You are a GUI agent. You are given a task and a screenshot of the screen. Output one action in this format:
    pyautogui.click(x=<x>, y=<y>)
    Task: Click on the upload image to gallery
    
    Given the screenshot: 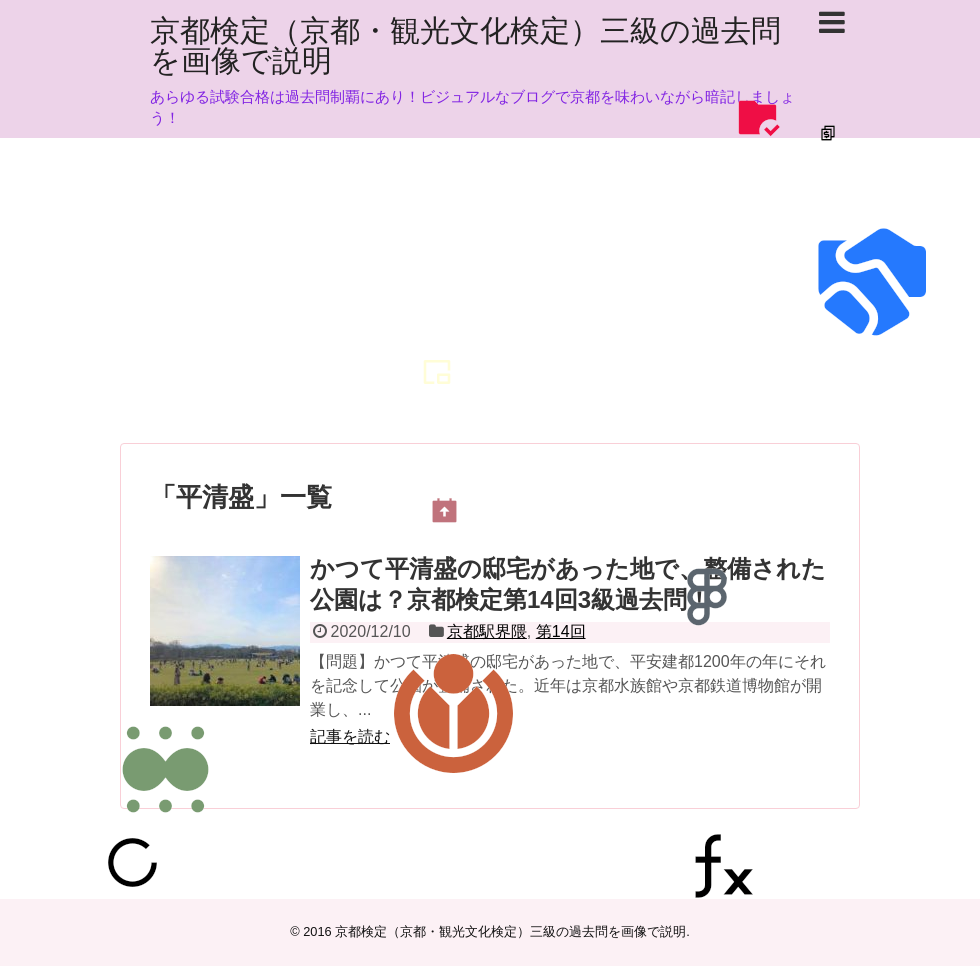 What is the action you would take?
    pyautogui.click(x=444, y=511)
    